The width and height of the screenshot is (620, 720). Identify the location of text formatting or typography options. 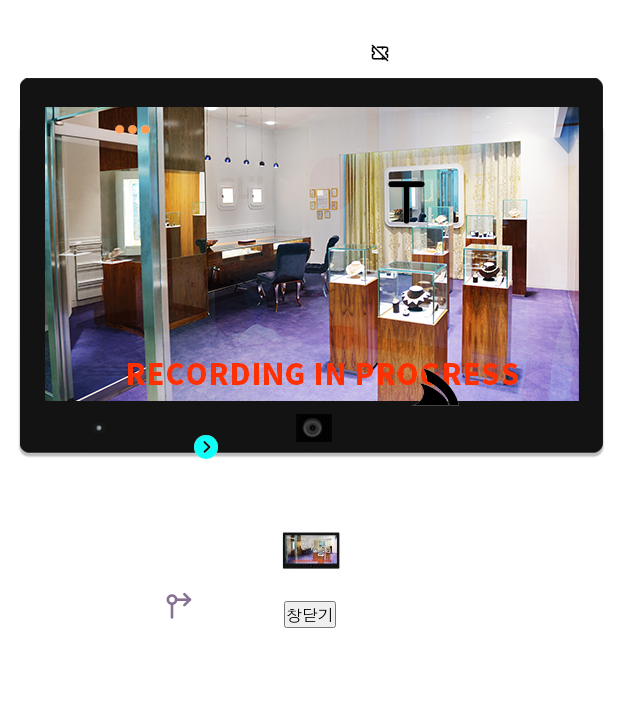
(406, 202).